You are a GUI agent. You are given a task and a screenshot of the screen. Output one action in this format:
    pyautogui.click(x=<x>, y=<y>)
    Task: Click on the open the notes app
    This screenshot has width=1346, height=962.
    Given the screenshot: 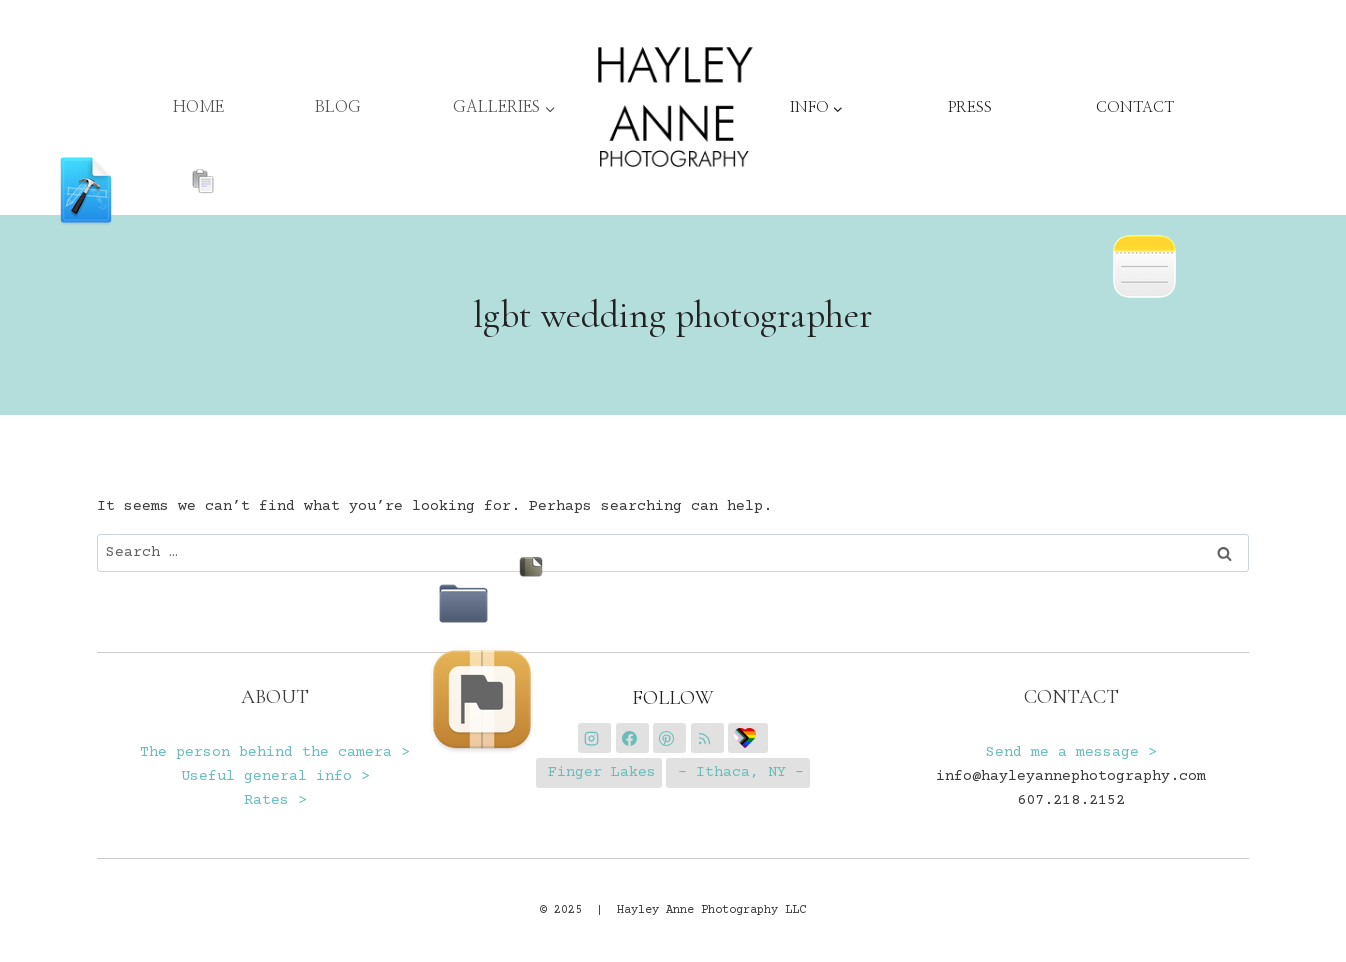 What is the action you would take?
    pyautogui.click(x=1144, y=266)
    